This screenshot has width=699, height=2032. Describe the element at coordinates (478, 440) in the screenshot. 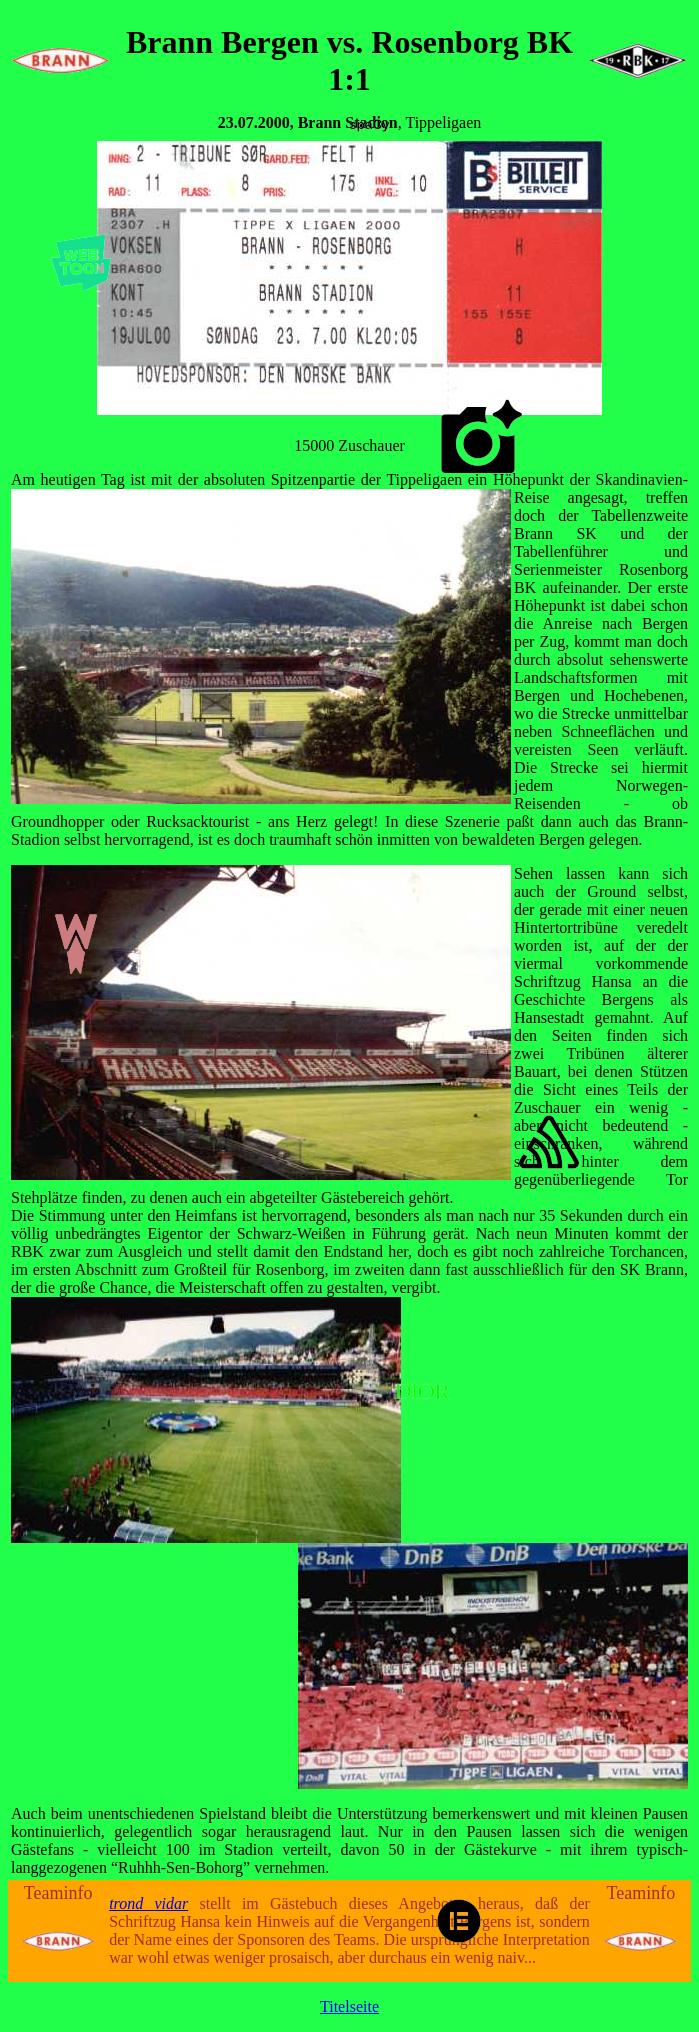

I see `access AI-powered camera features` at that location.